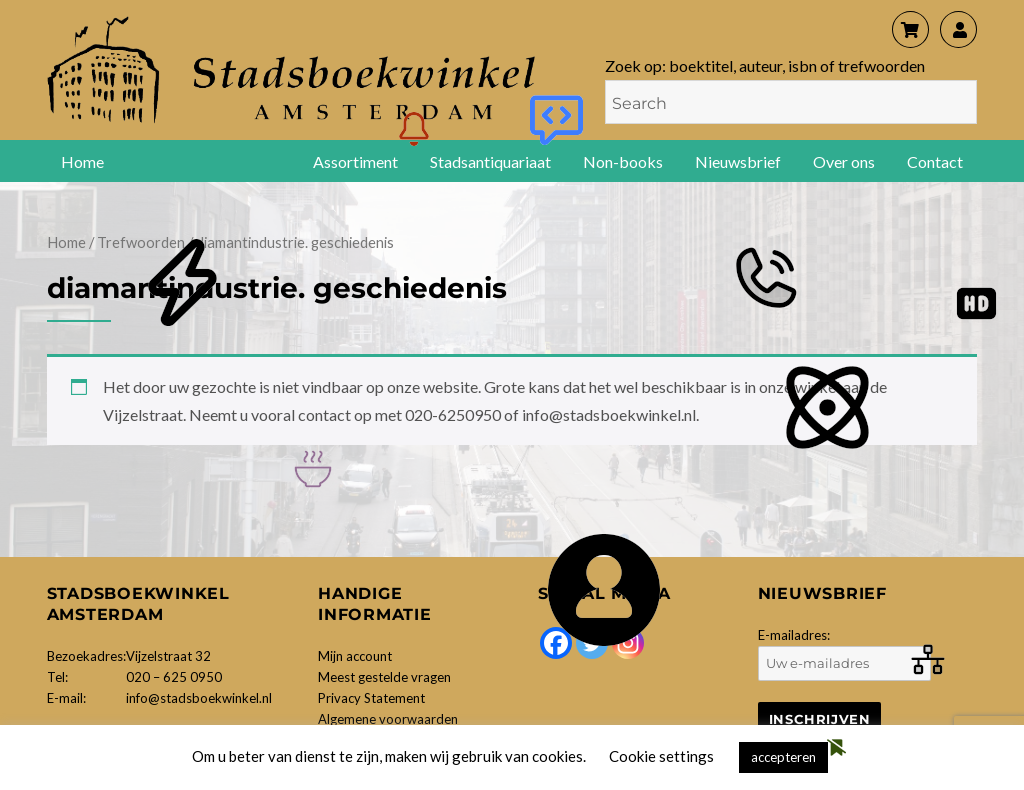 This screenshot has width=1024, height=790. I want to click on view notifications, so click(414, 129).